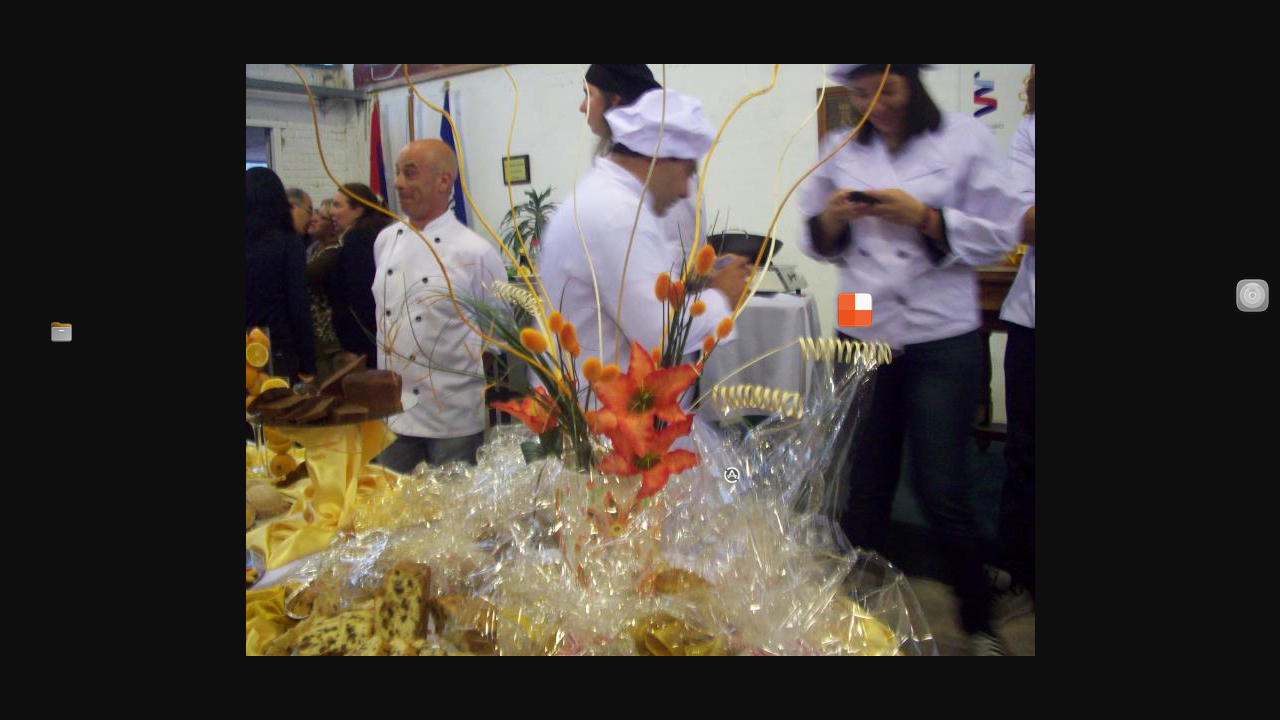 The width and height of the screenshot is (1280, 720). What do you see at coordinates (61, 331) in the screenshot?
I see `open the file manager application` at bounding box center [61, 331].